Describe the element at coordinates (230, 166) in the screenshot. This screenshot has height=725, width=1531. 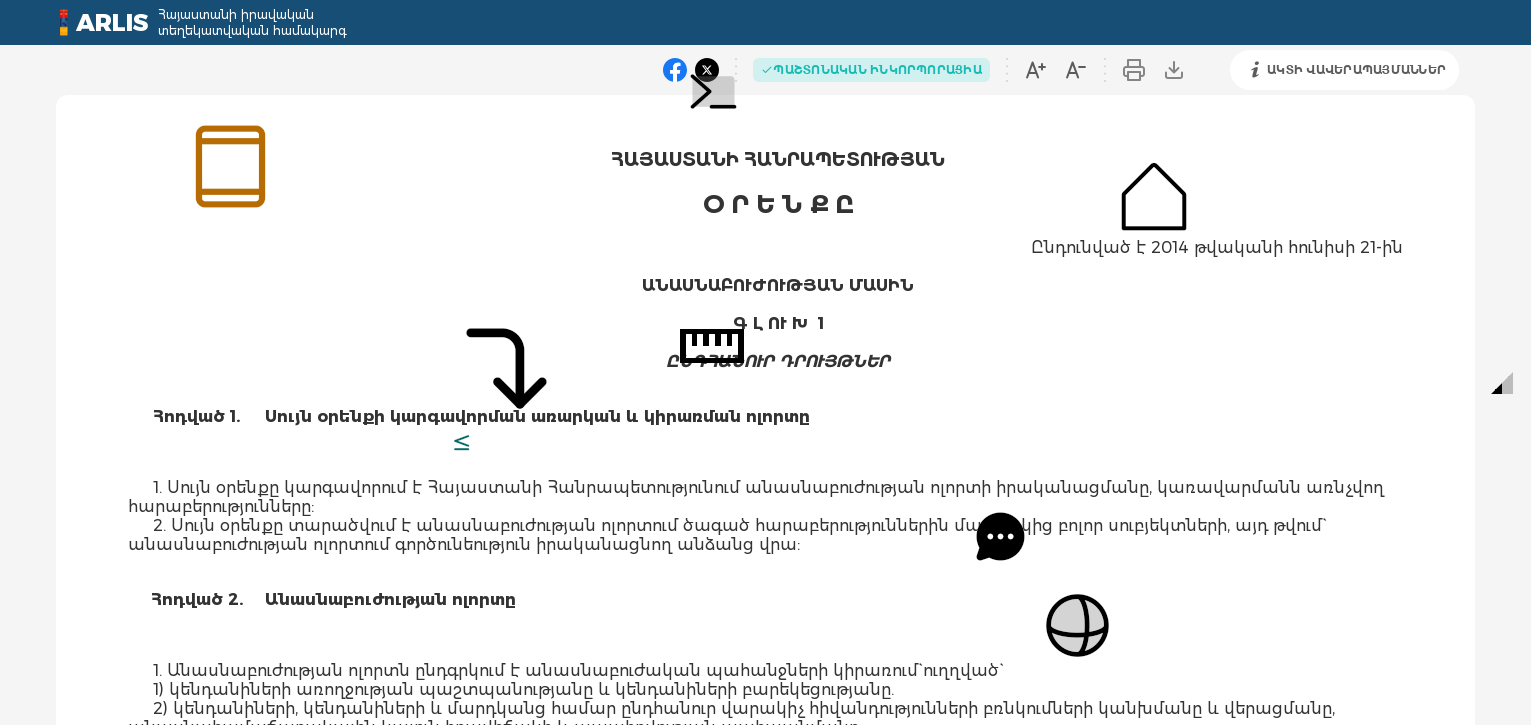
I see `switch to tablet view` at that location.